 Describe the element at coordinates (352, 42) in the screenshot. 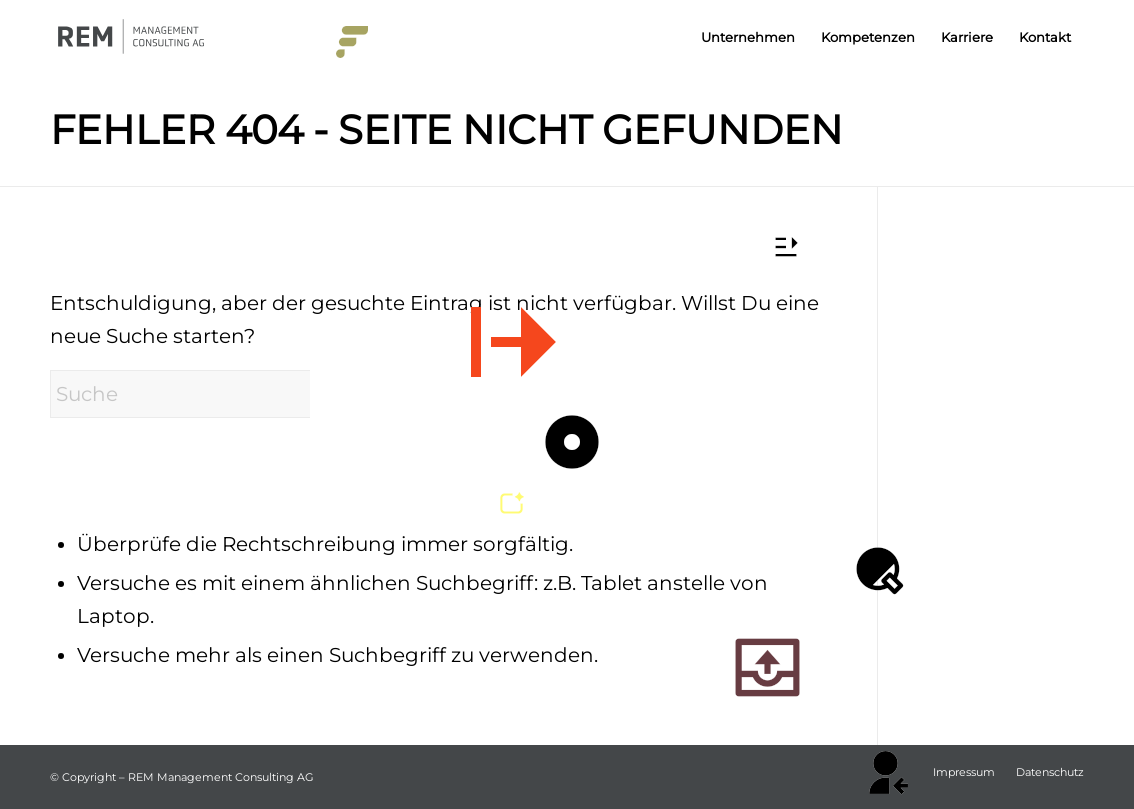

I see `flat.io logo` at that location.